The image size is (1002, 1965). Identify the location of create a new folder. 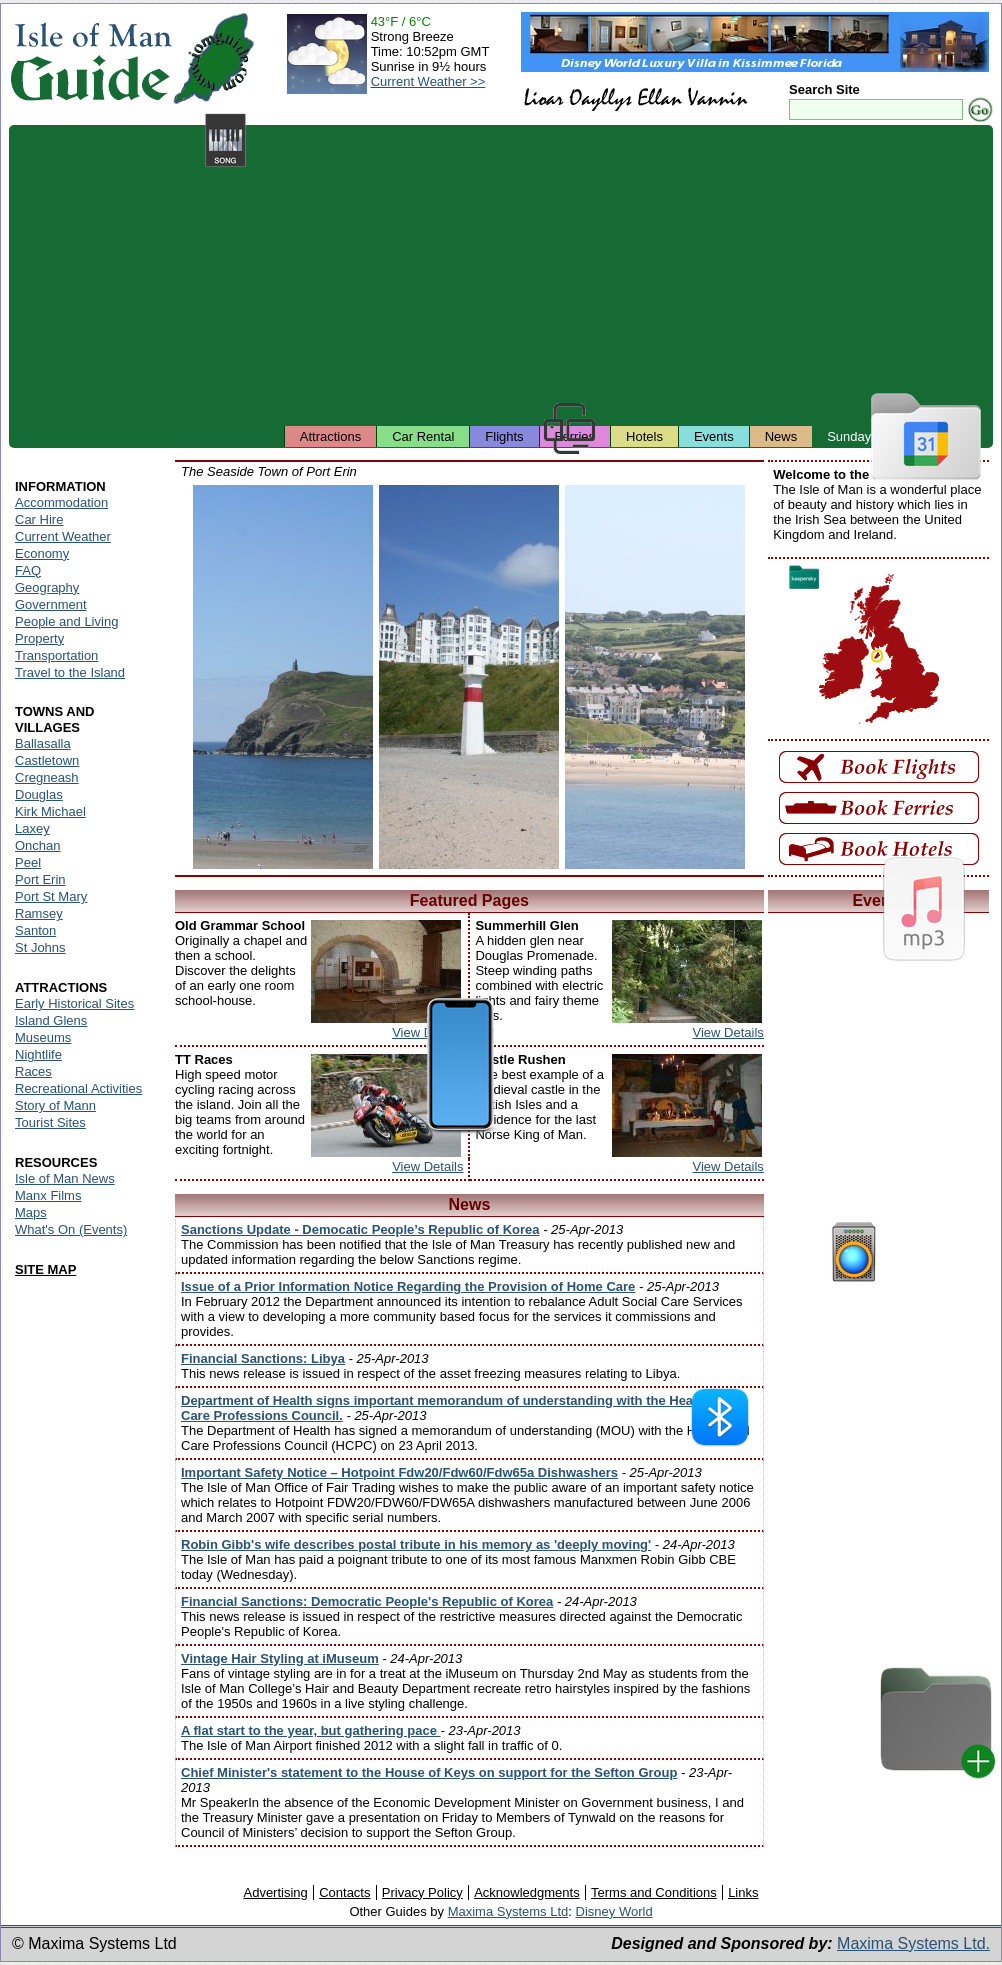
(936, 1719).